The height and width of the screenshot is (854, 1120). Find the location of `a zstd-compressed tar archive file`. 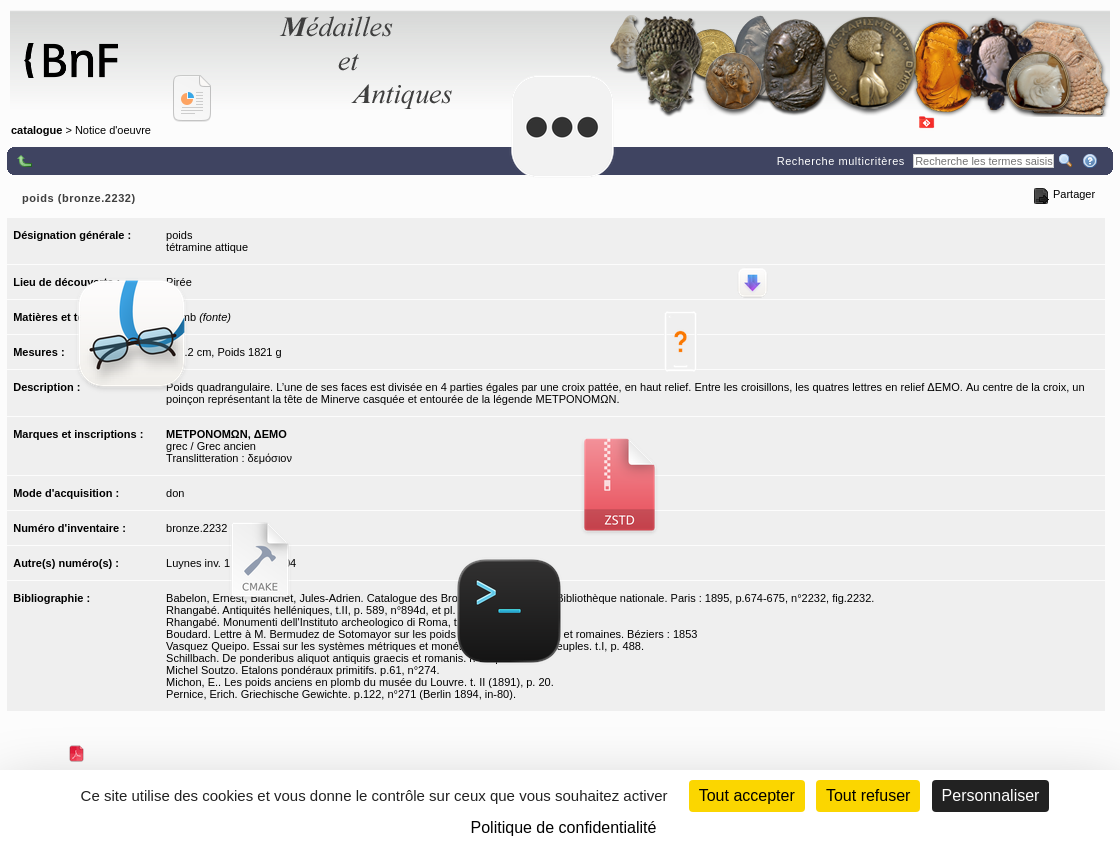

a zstd-compressed tar archive file is located at coordinates (619, 486).